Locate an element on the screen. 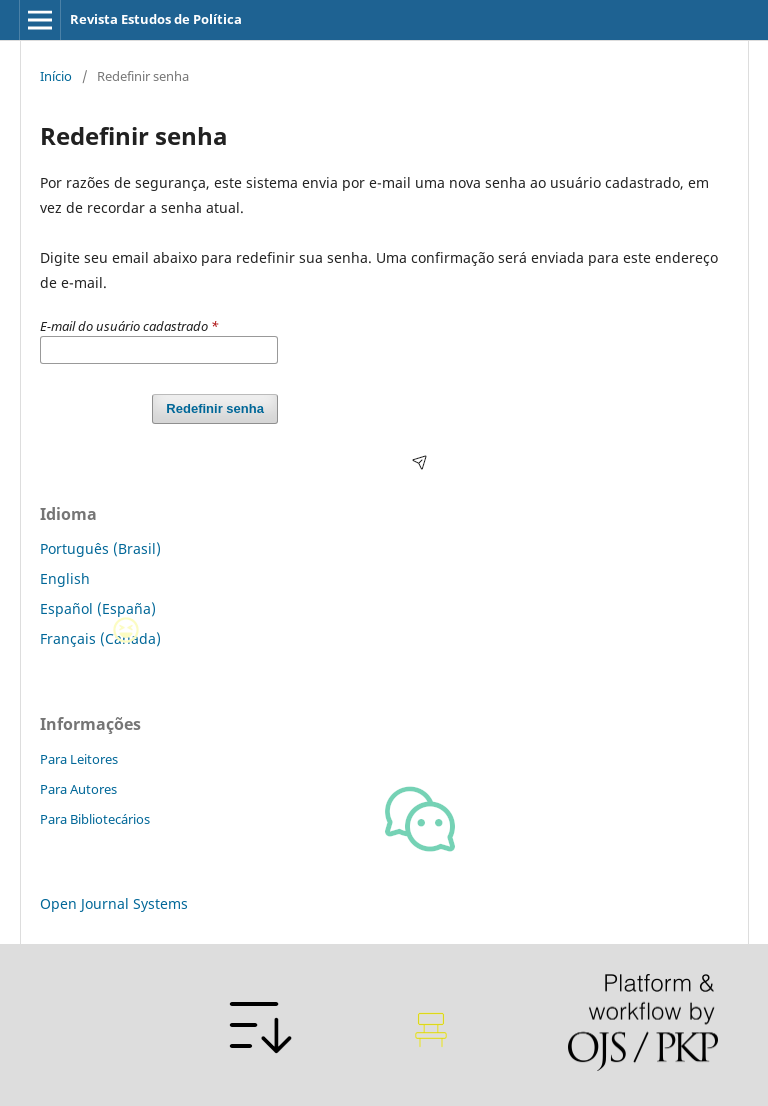  sort items in ascending order is located at coordinates (258, 1025).